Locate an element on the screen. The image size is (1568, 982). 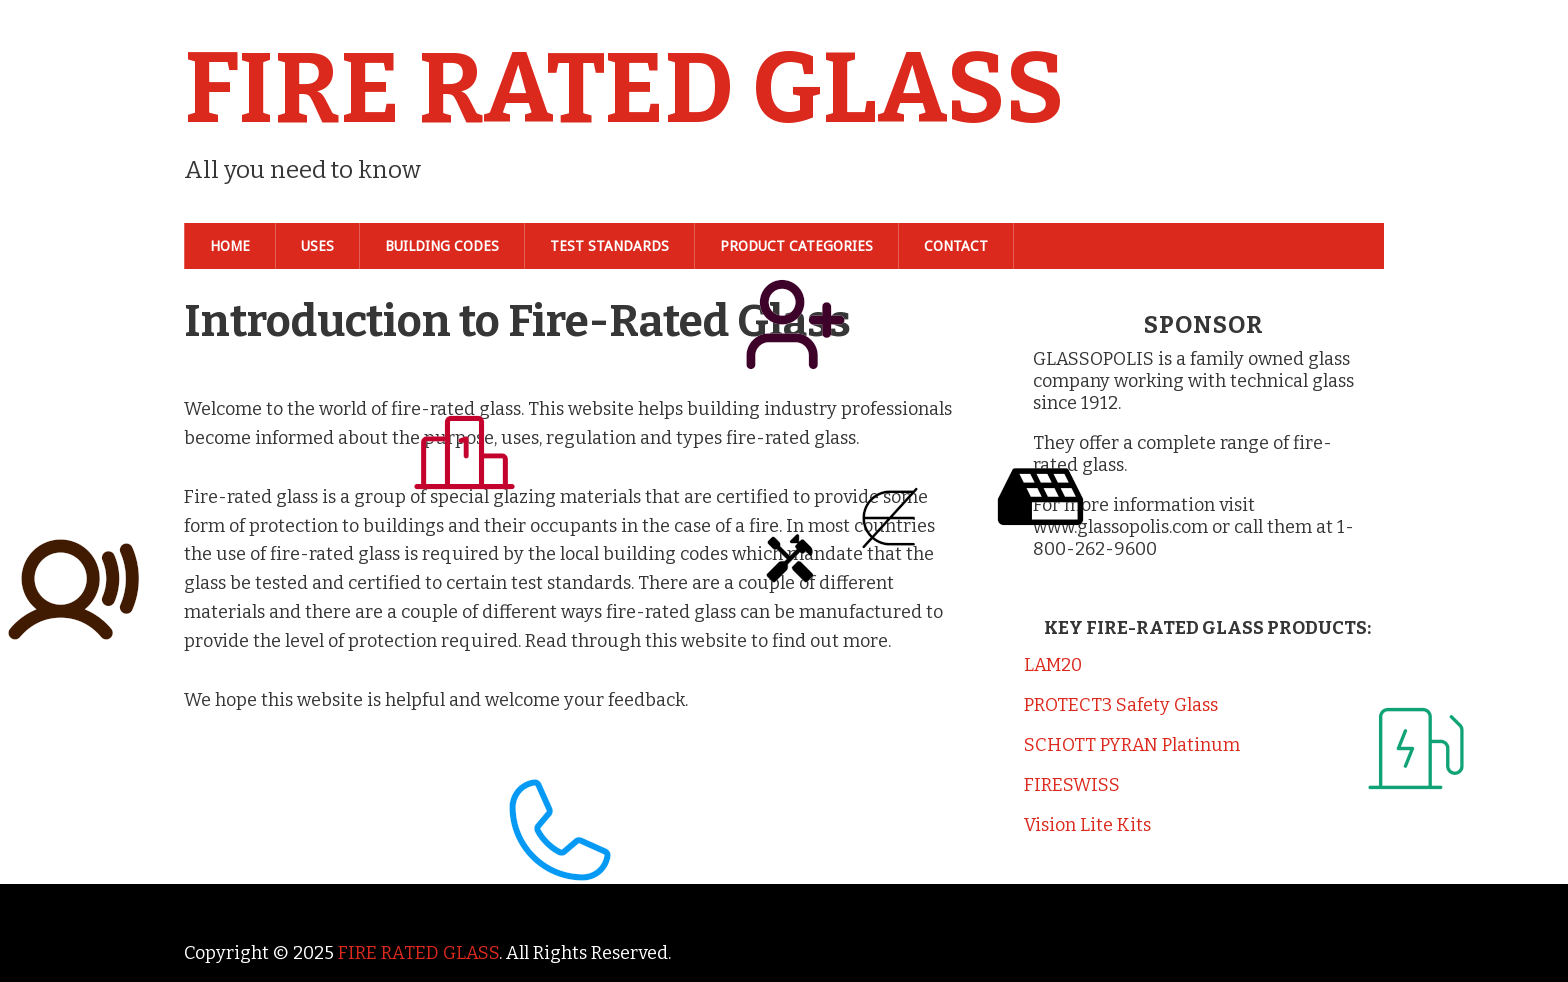
make a phone call is located at coordinates (558, 832).